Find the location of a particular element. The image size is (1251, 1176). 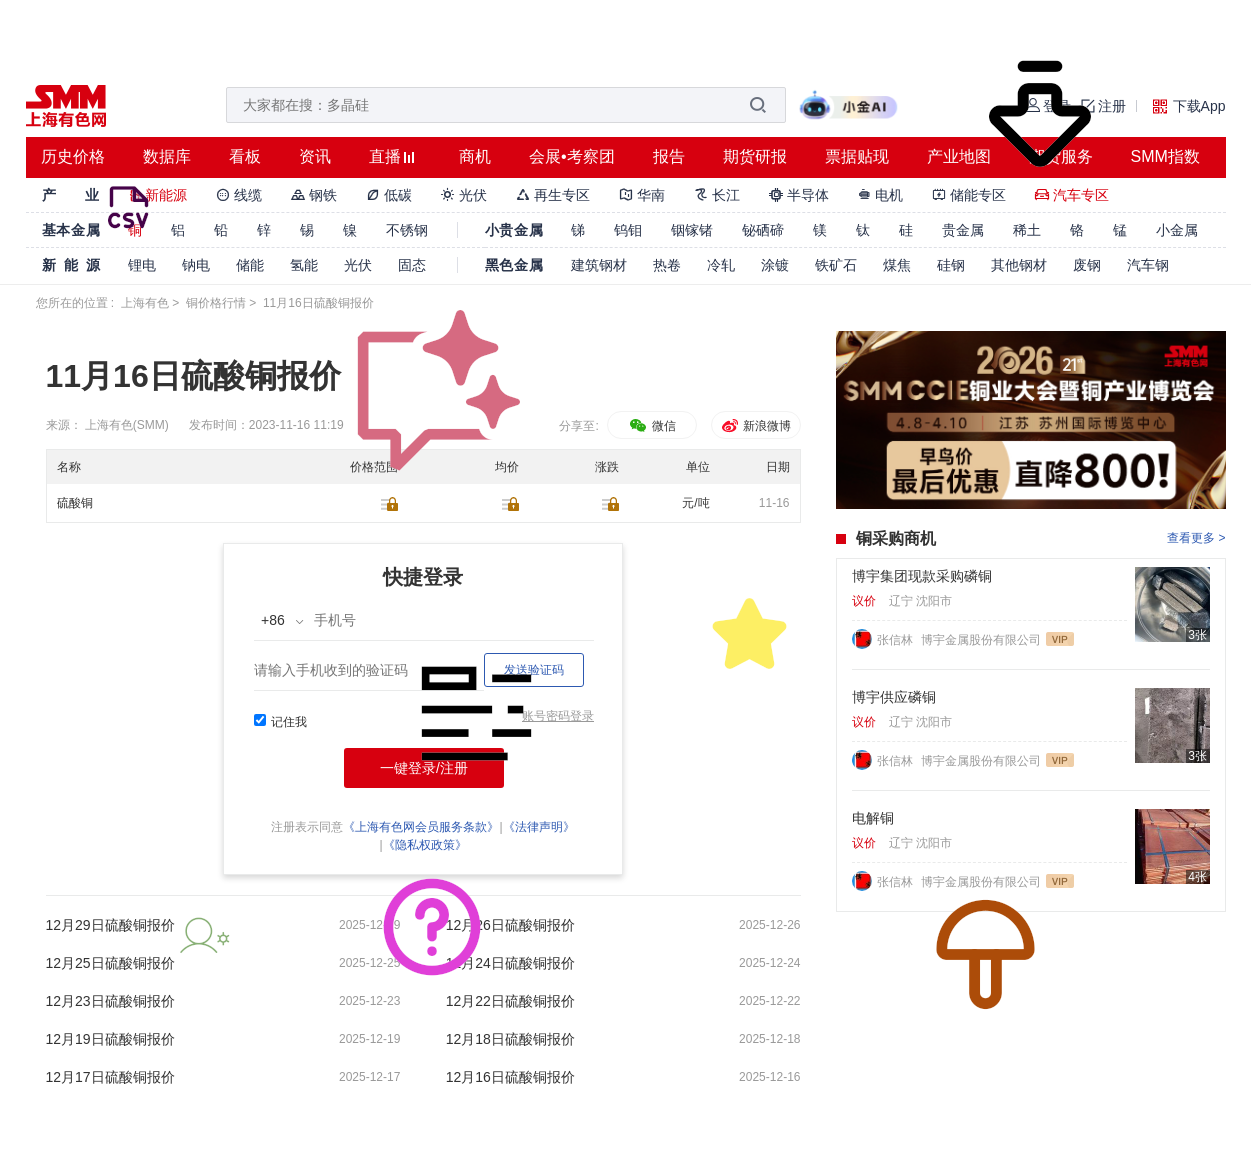

indicates a keyword or reserved word in code is located at coordinates (476, 713).